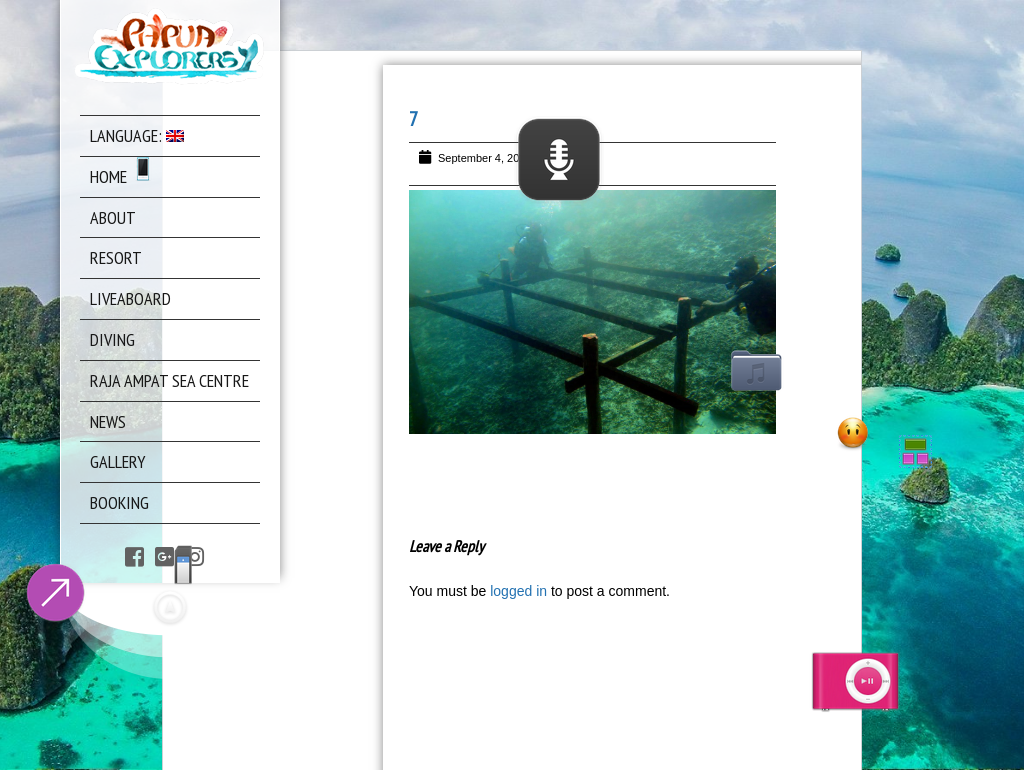 The width and height of the screenshot is (1024, 770). I want to click on access memory stick or removable storage, so click(183, 565).